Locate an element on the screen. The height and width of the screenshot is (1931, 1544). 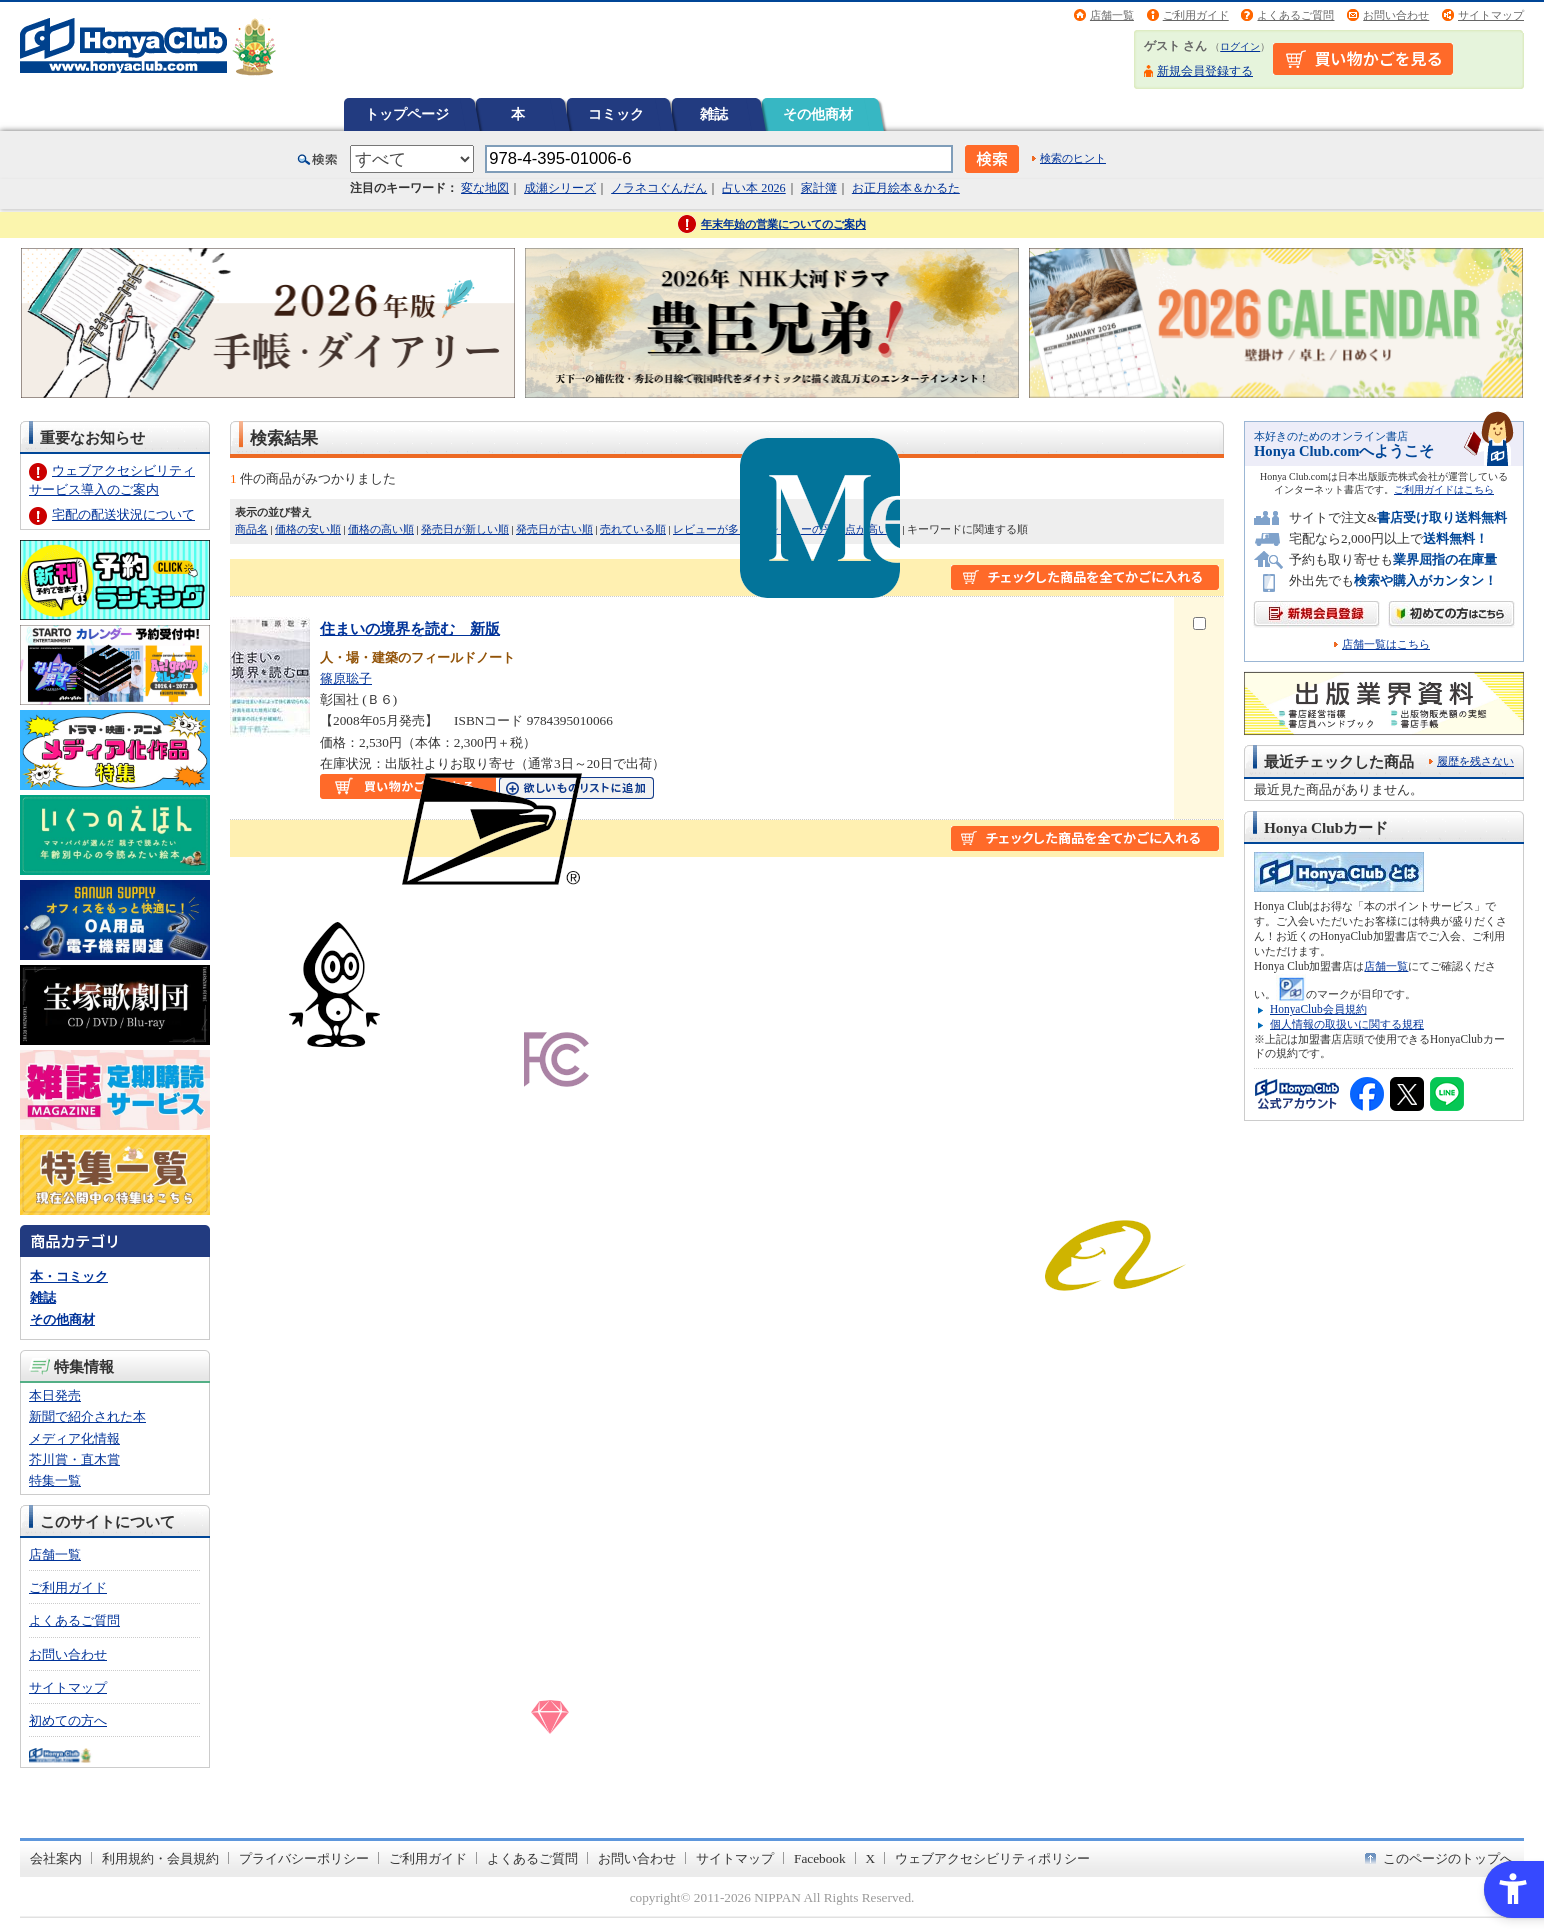
open Sketch design app is located at coordinates (550, 1717).